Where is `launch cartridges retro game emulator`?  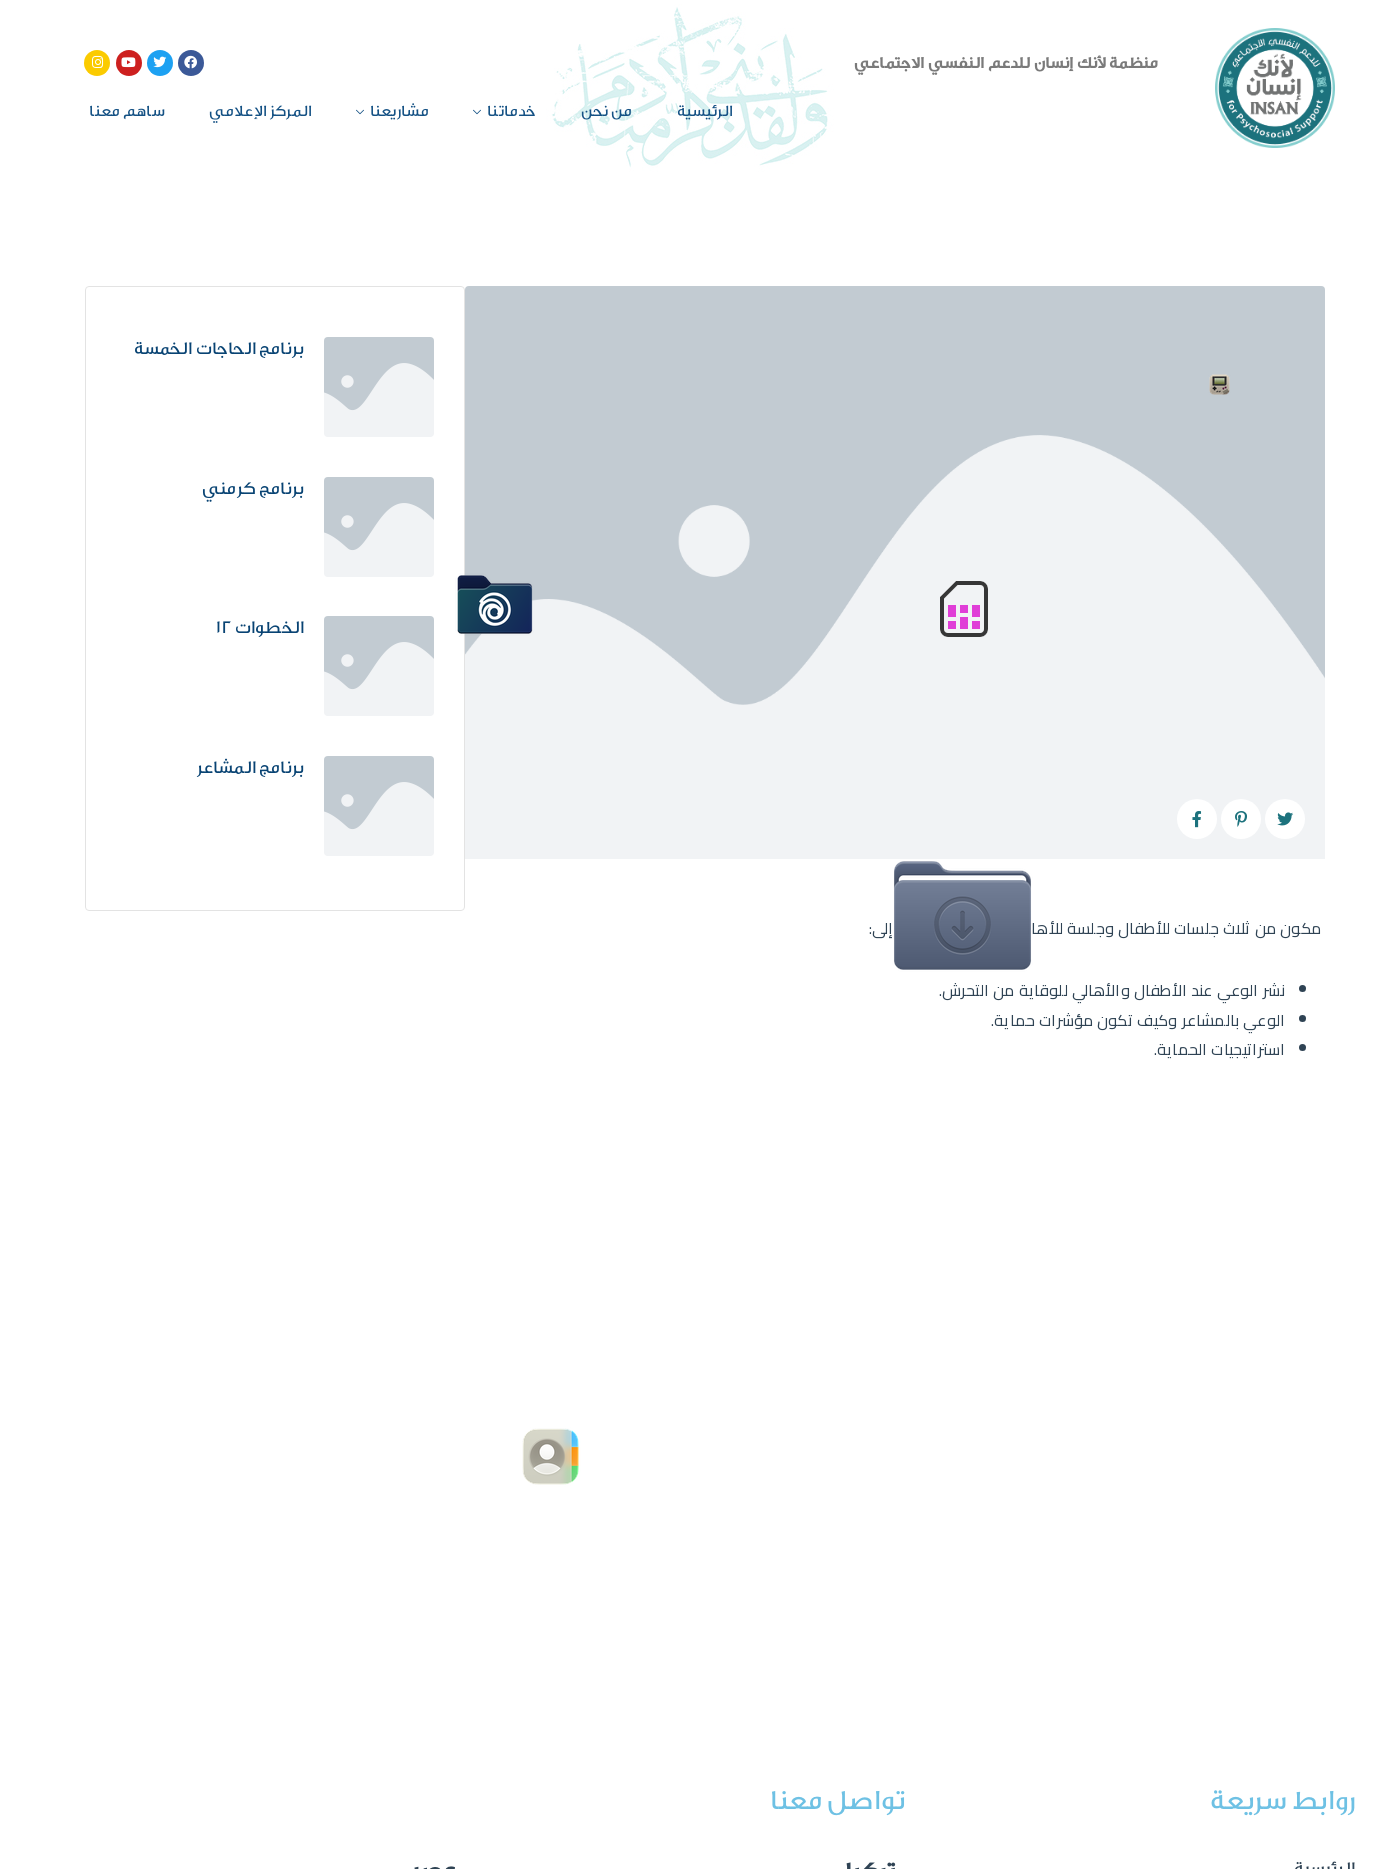
launch cartridges retro game emulator is located at coordinates (1219, 384).